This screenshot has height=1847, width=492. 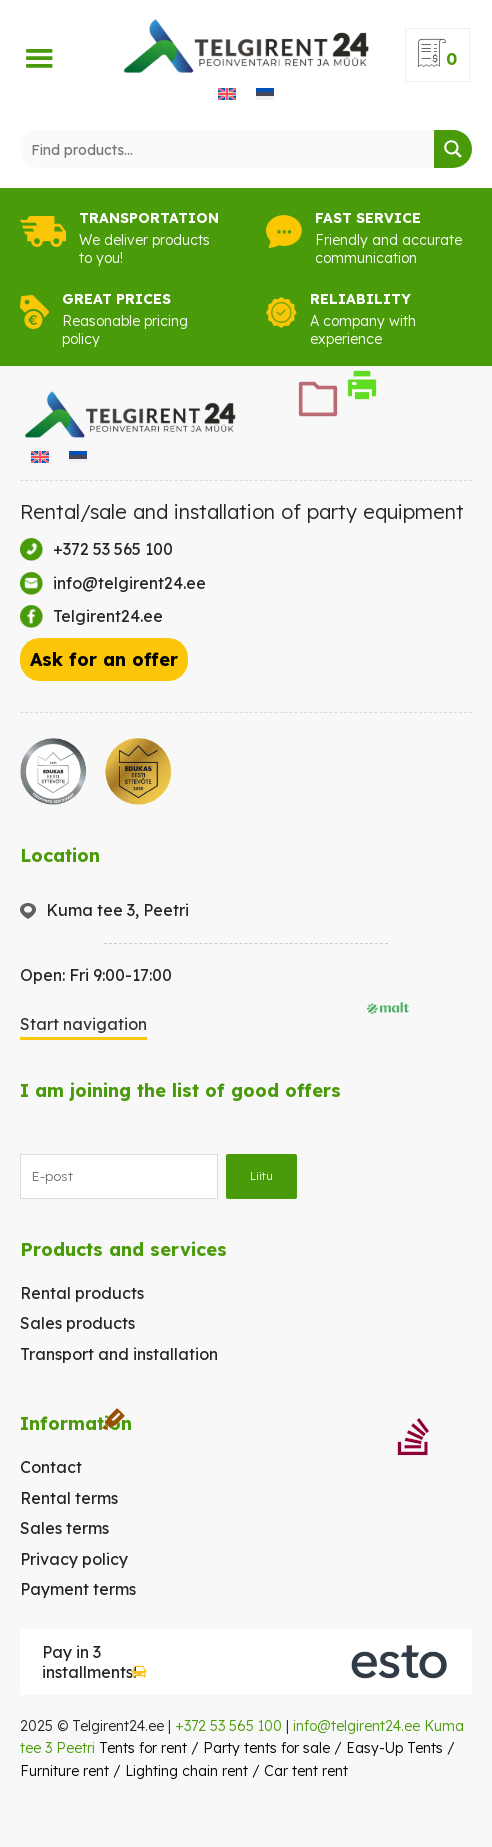 What do you see at coordinates (318, 399) in the screenshot?
I see `open folder to view files` at bounding box center [318, 399].